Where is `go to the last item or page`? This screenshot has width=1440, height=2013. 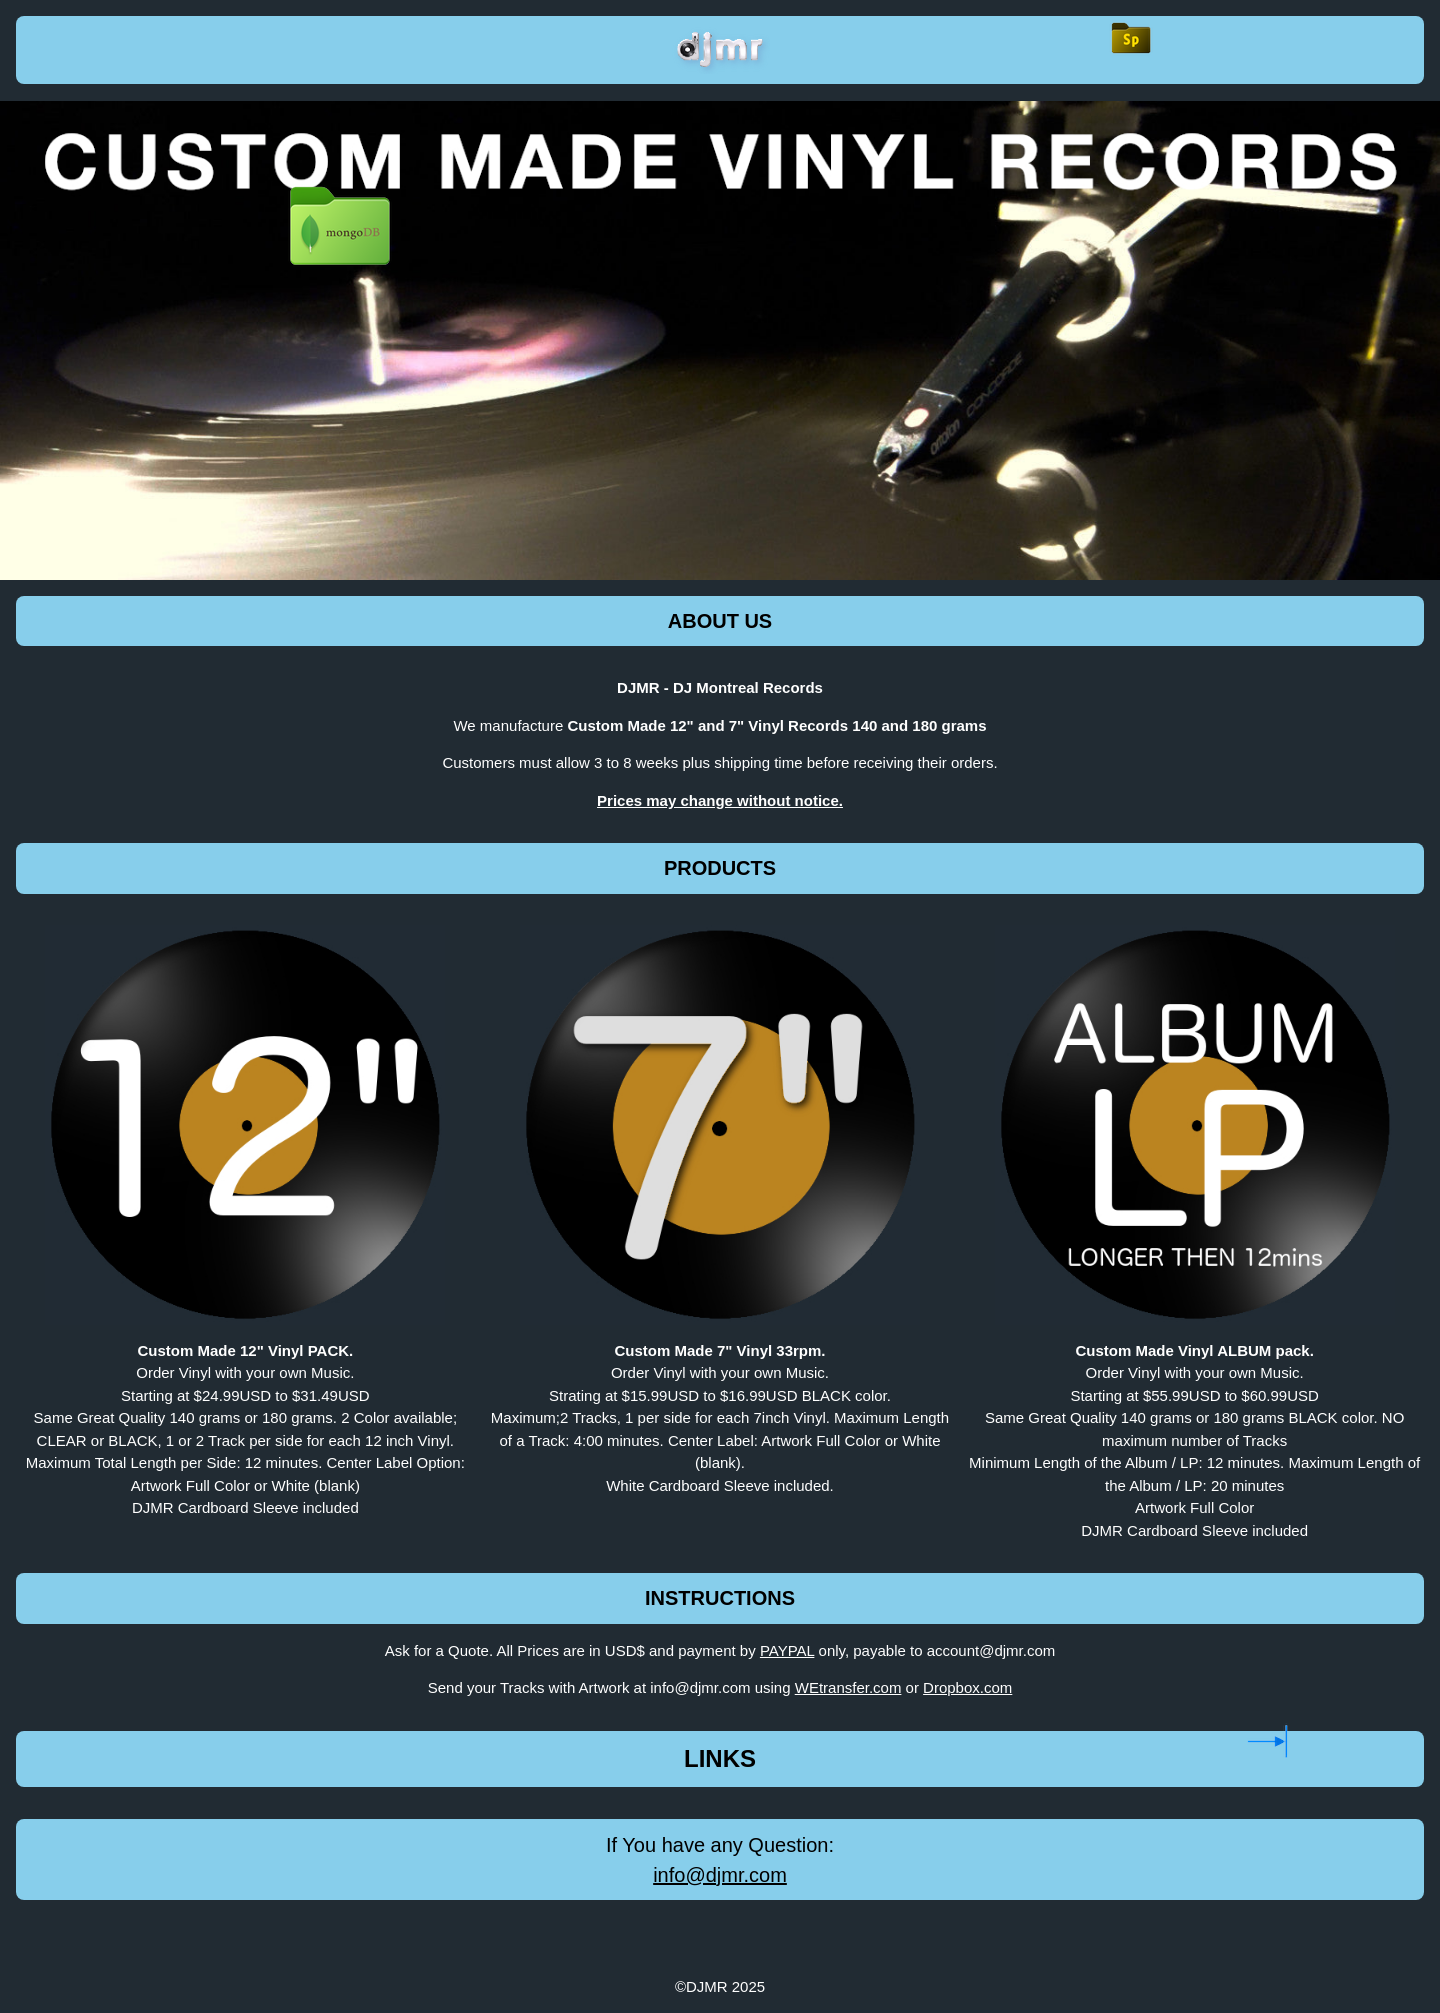 go to the last item or page is located at coordinates (1267, 1741).